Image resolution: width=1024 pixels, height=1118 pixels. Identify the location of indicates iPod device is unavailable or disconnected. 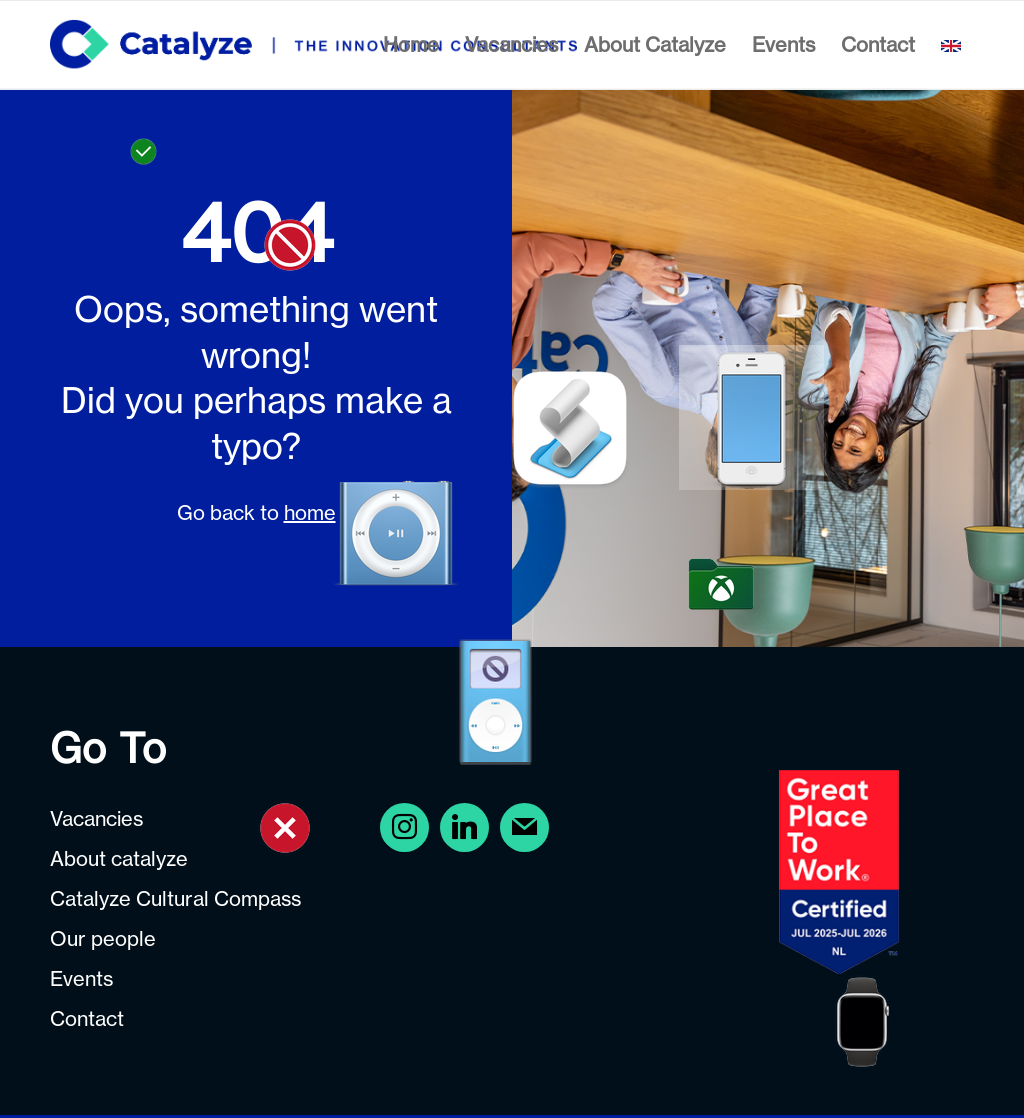
(494, 701).